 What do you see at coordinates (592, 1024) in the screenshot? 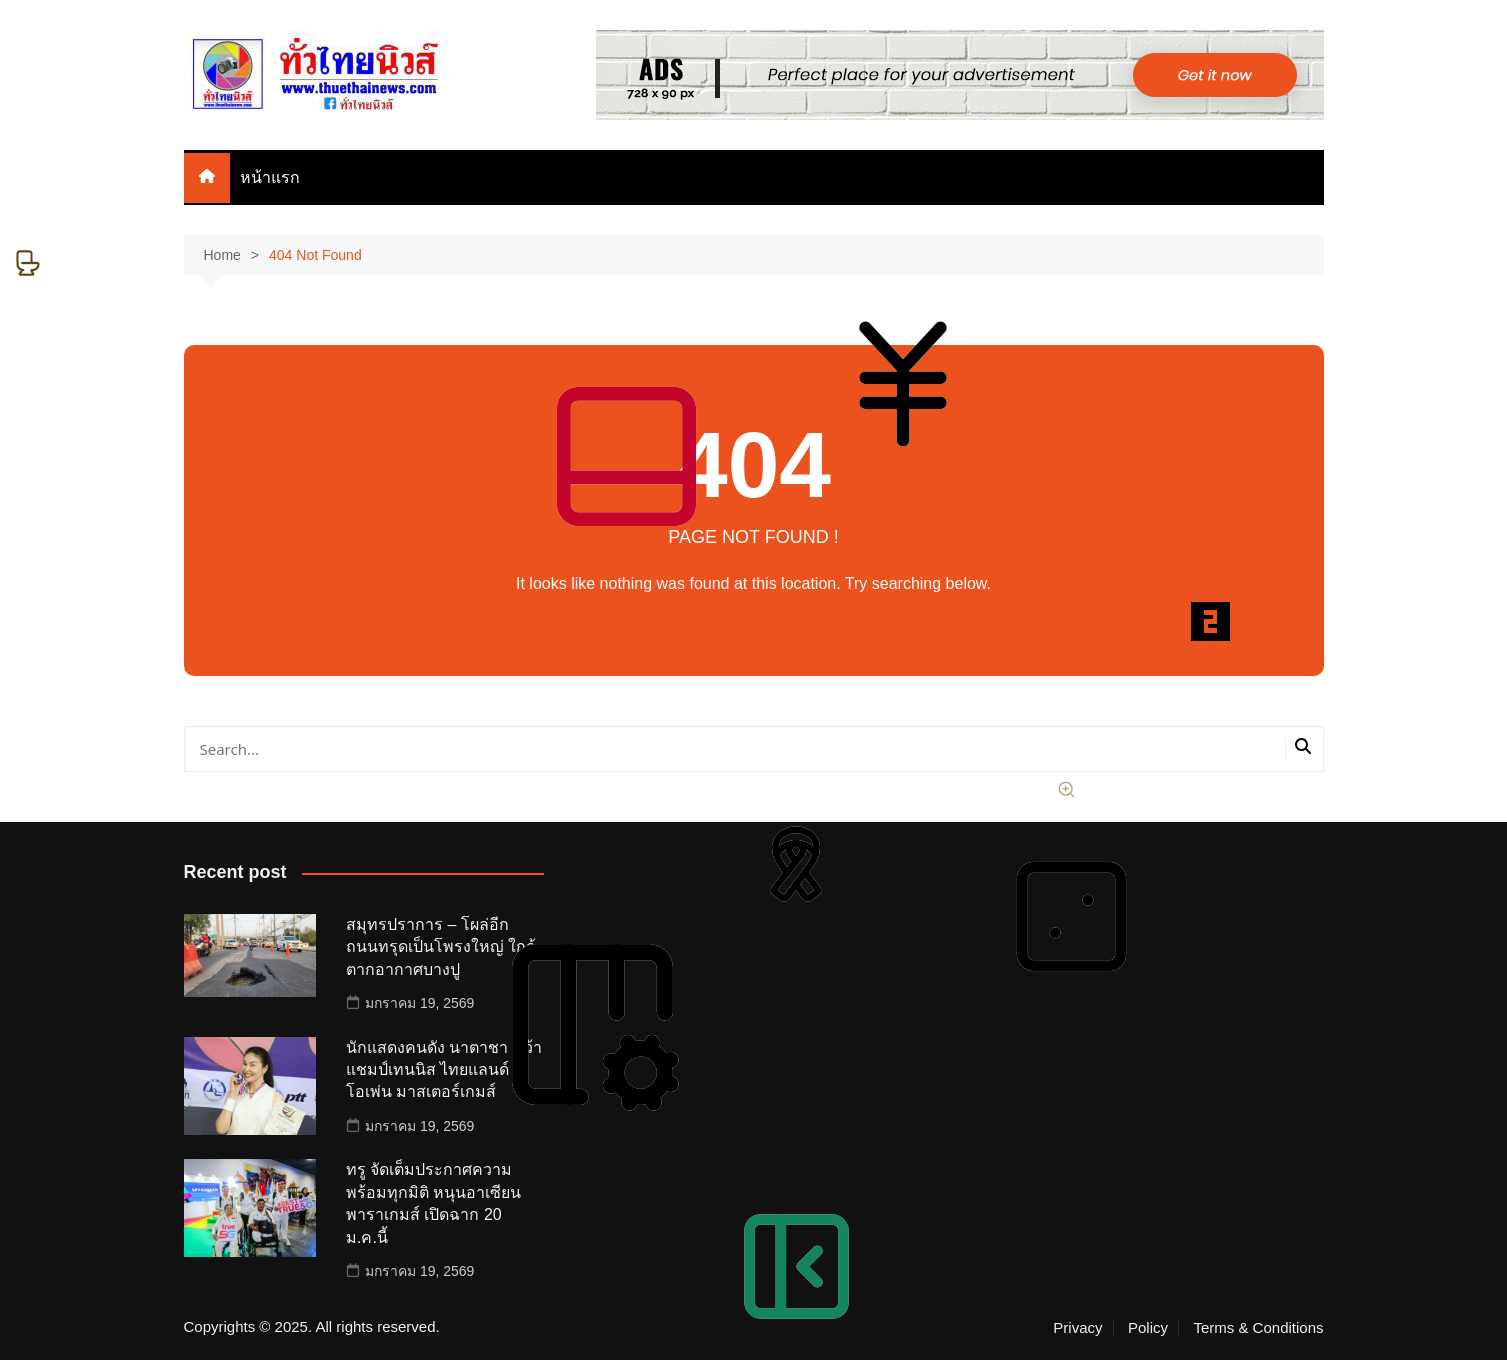
I see `configure column layout settings` at bounding box center [592, 1024].